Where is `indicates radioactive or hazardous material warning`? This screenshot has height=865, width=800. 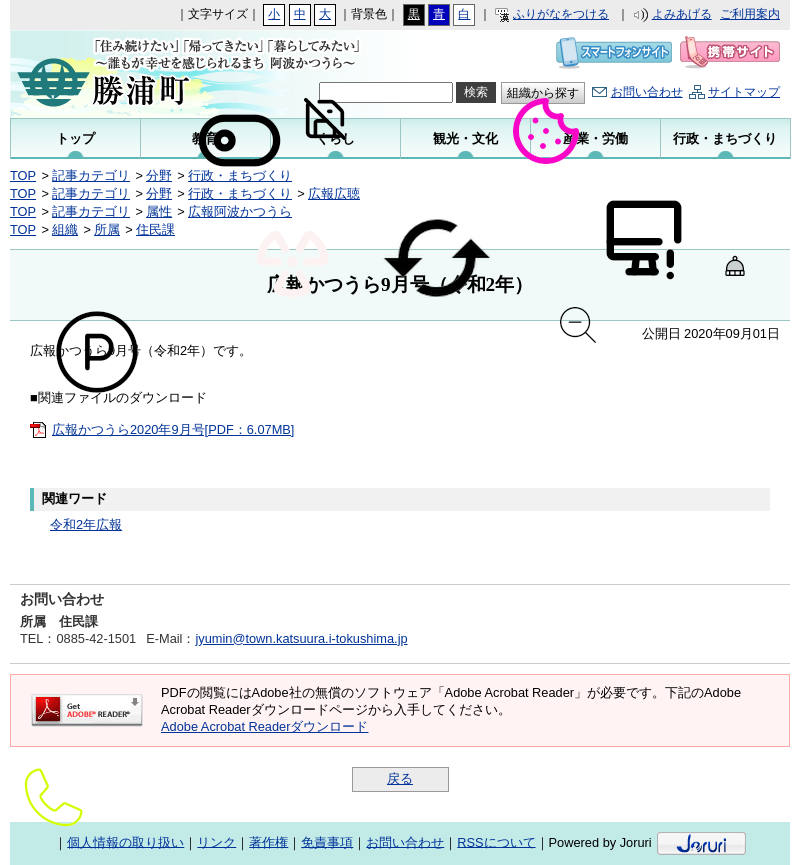 indicates radioactive or hazardous material warning is located at coordinates (292, 261).